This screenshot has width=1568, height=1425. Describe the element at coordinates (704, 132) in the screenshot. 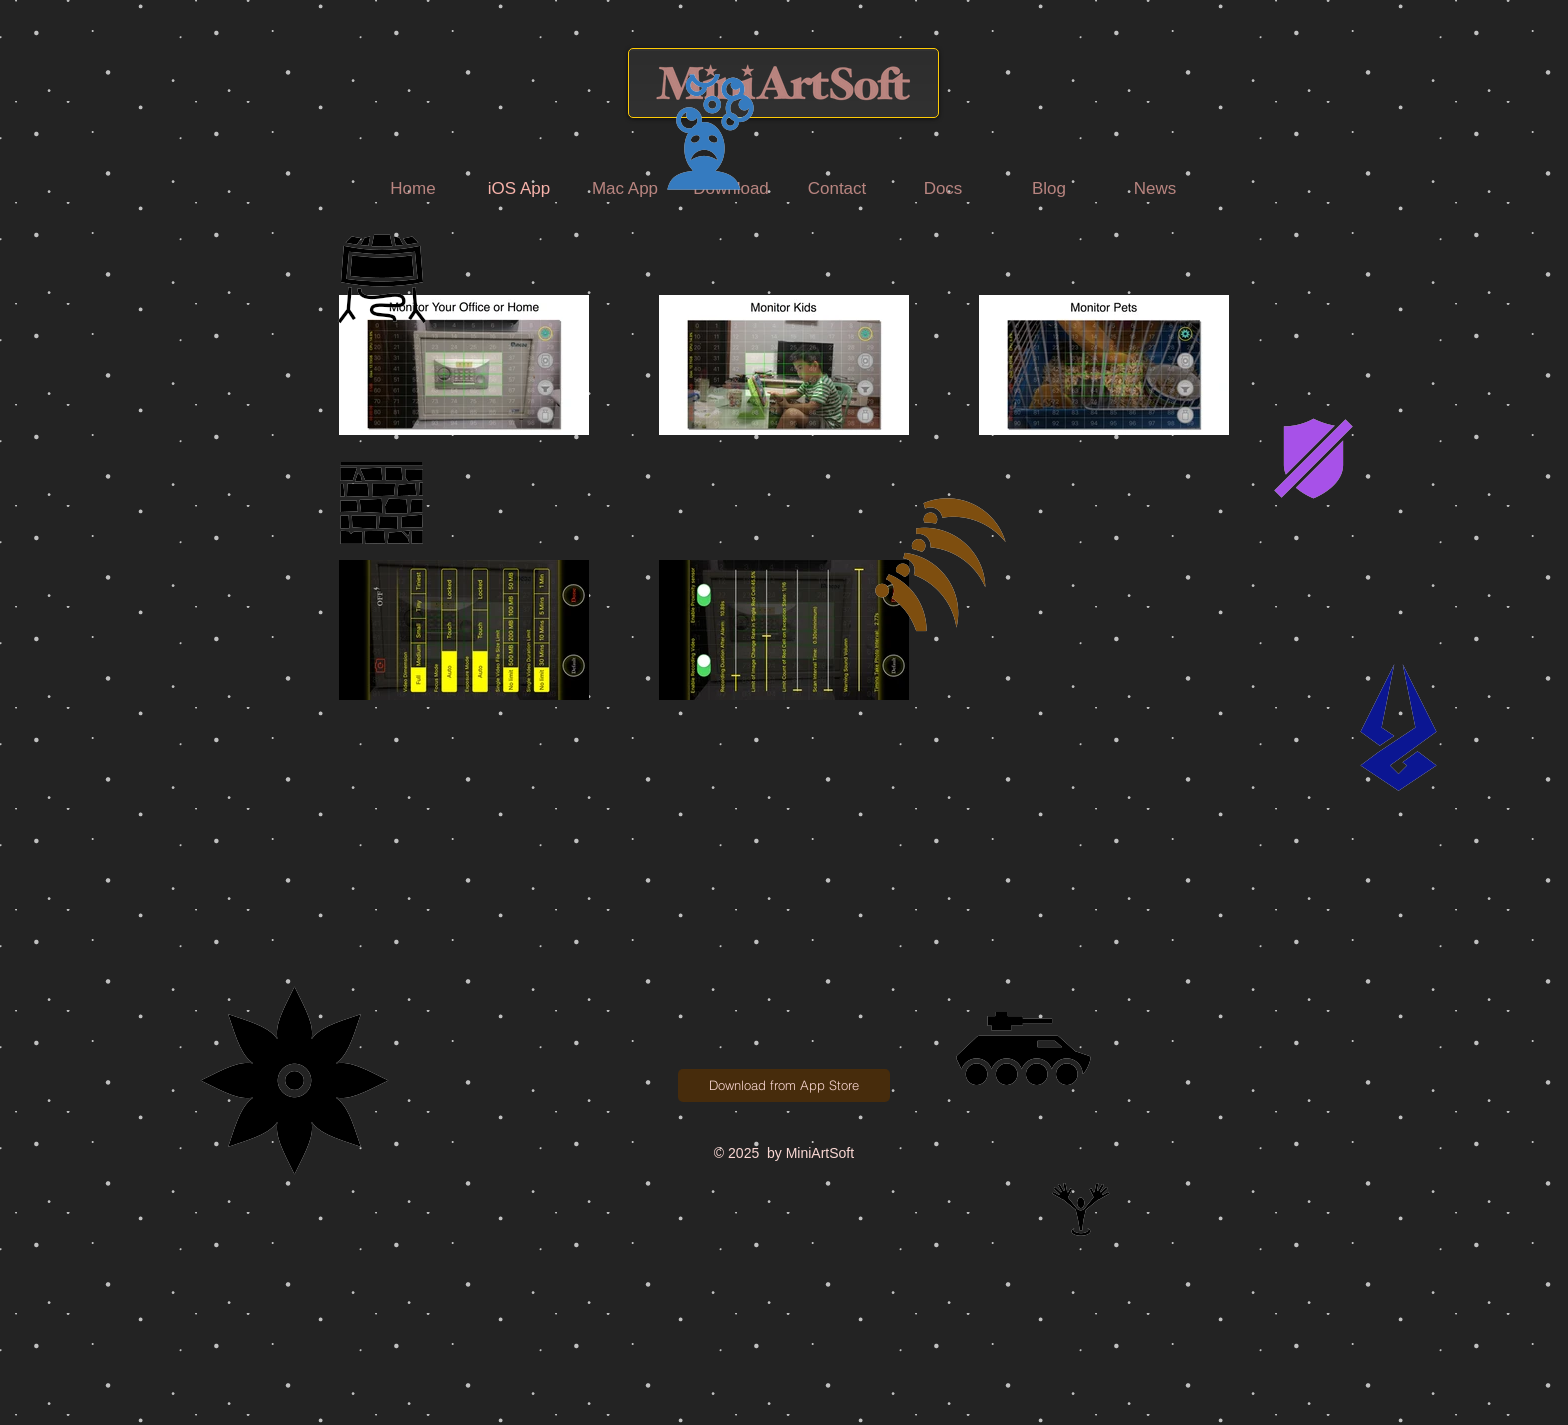

I see `indicates player is drowning or taking water damage` at that location.